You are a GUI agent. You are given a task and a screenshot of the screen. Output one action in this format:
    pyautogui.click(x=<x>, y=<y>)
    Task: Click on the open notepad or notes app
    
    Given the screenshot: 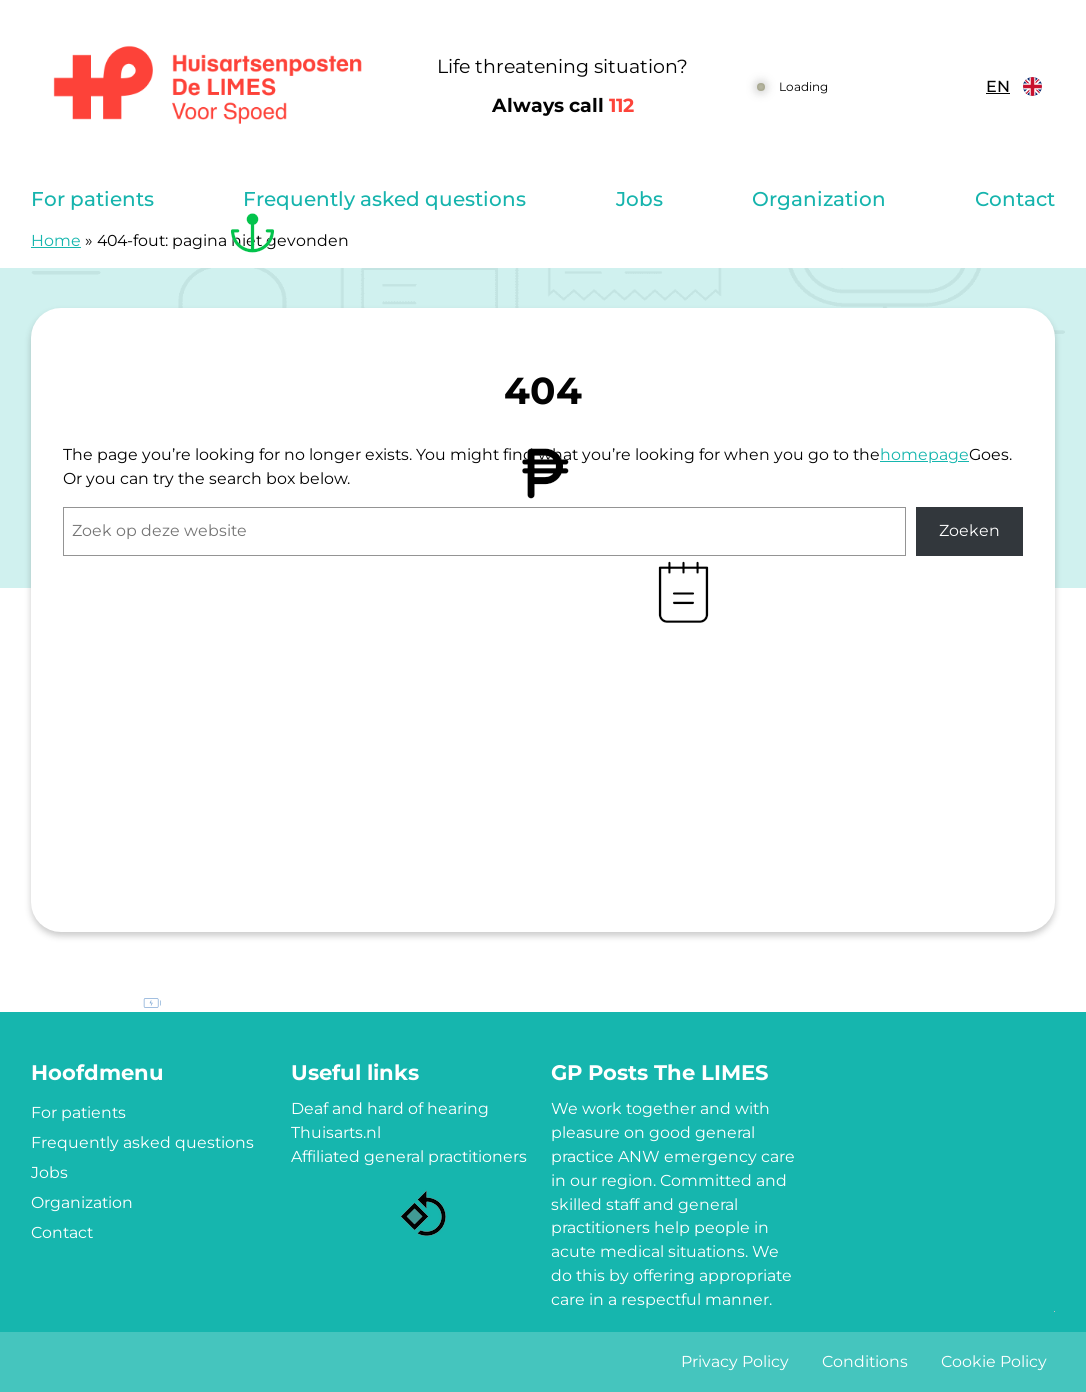 What is the action you would take?
    pyautogui.click(x=683, y=593)
    